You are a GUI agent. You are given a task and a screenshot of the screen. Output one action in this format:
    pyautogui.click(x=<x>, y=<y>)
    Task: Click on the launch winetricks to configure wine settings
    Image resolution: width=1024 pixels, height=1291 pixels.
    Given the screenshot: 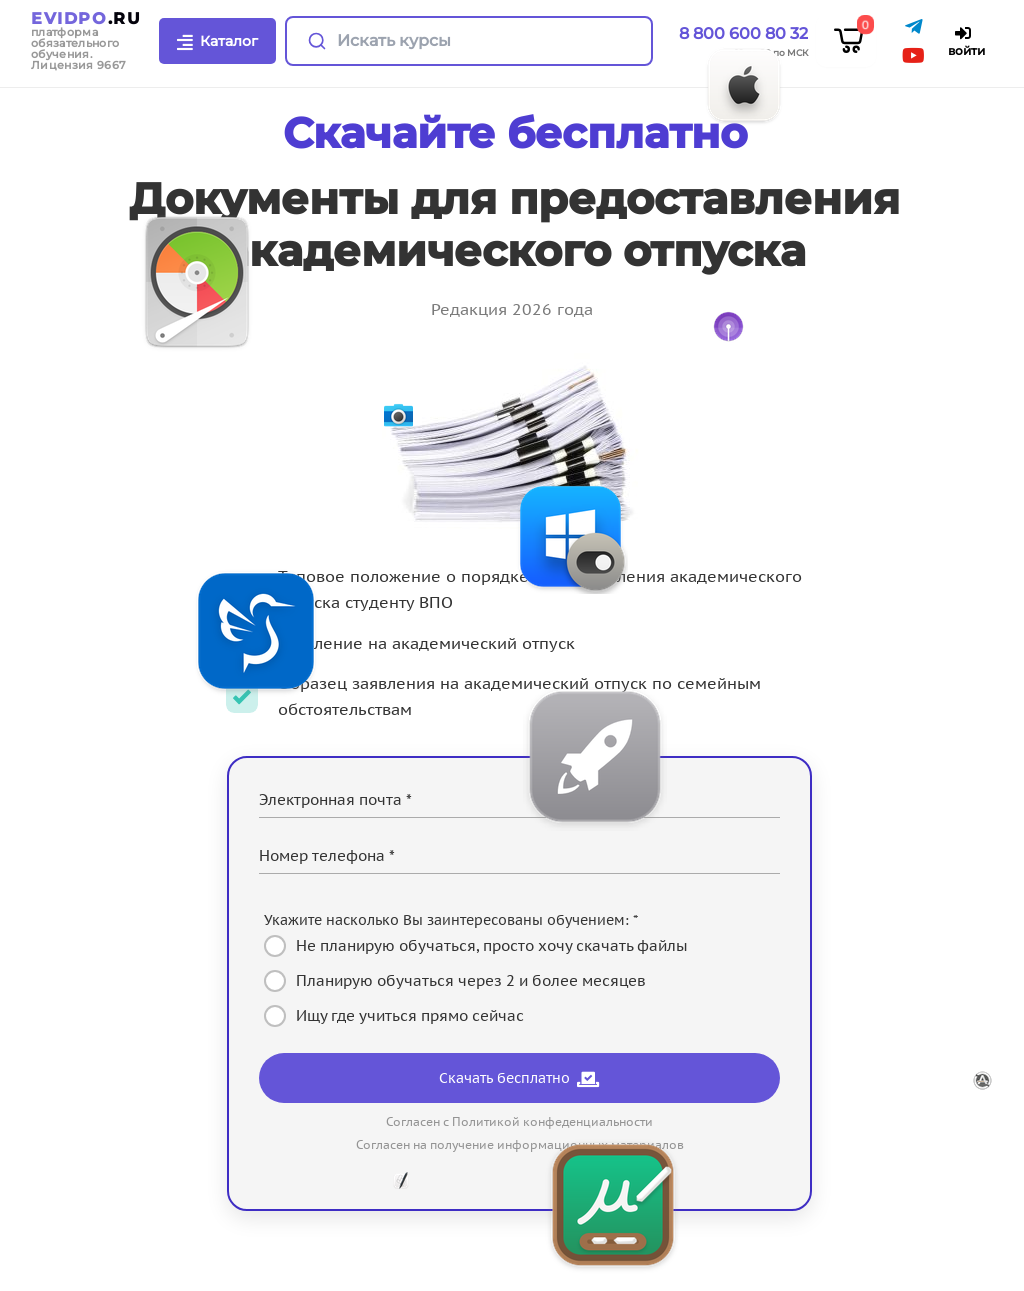 What is the action you would take?
    pyautogui.click(x=570, y=536)
    